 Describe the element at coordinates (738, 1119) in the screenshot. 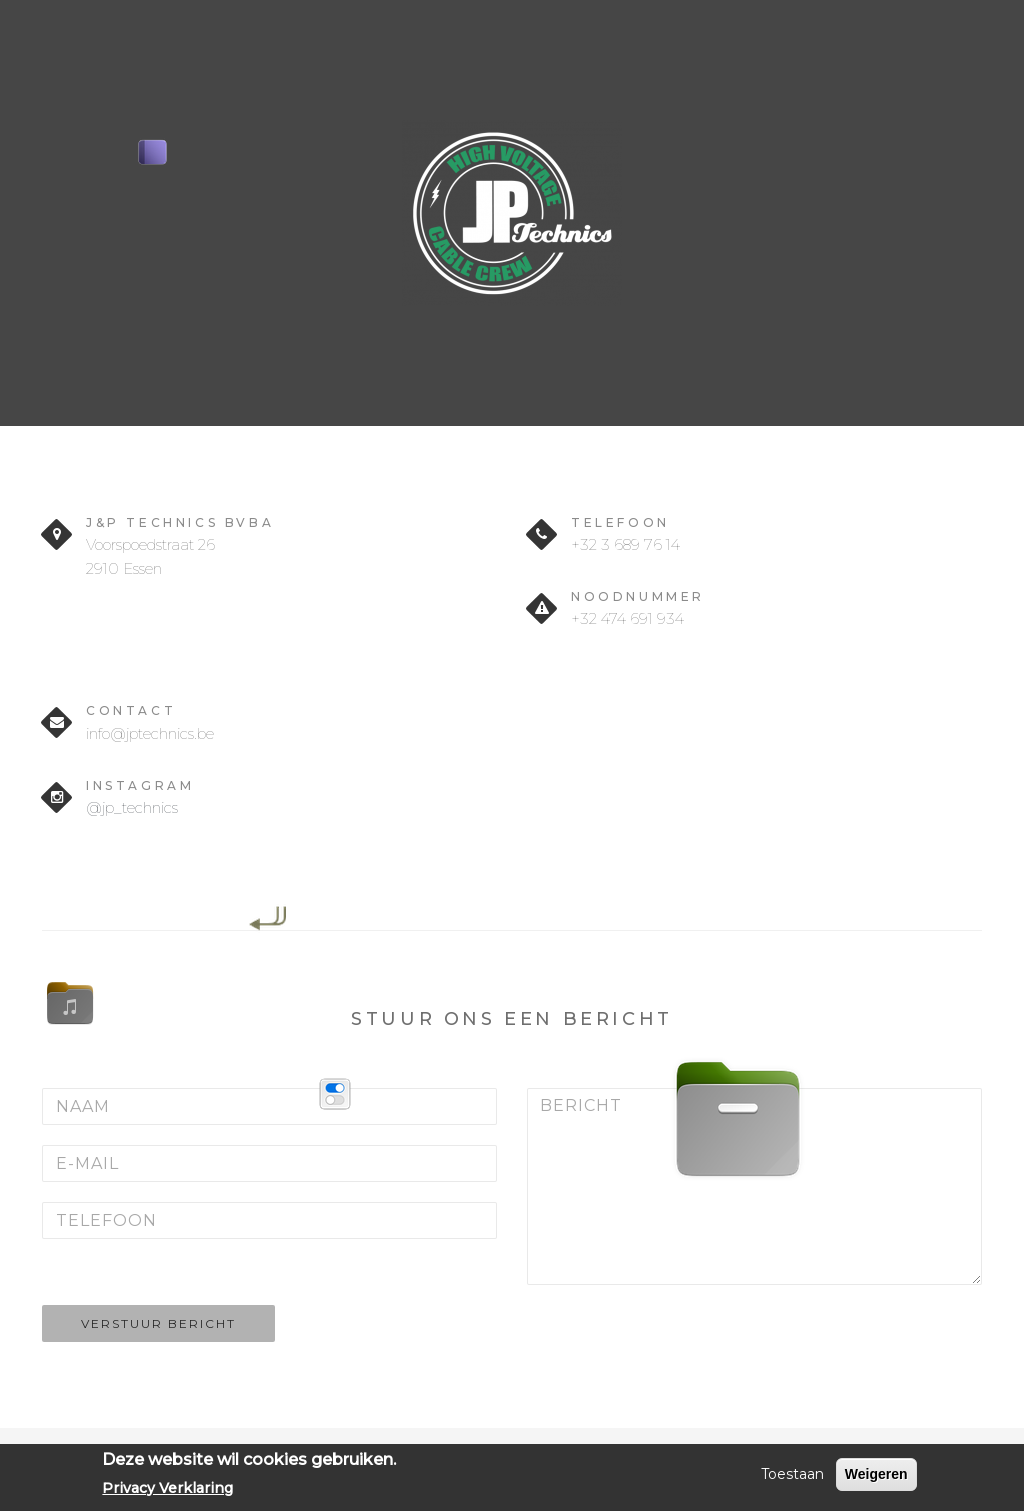

I see `open the file manager` at that location.